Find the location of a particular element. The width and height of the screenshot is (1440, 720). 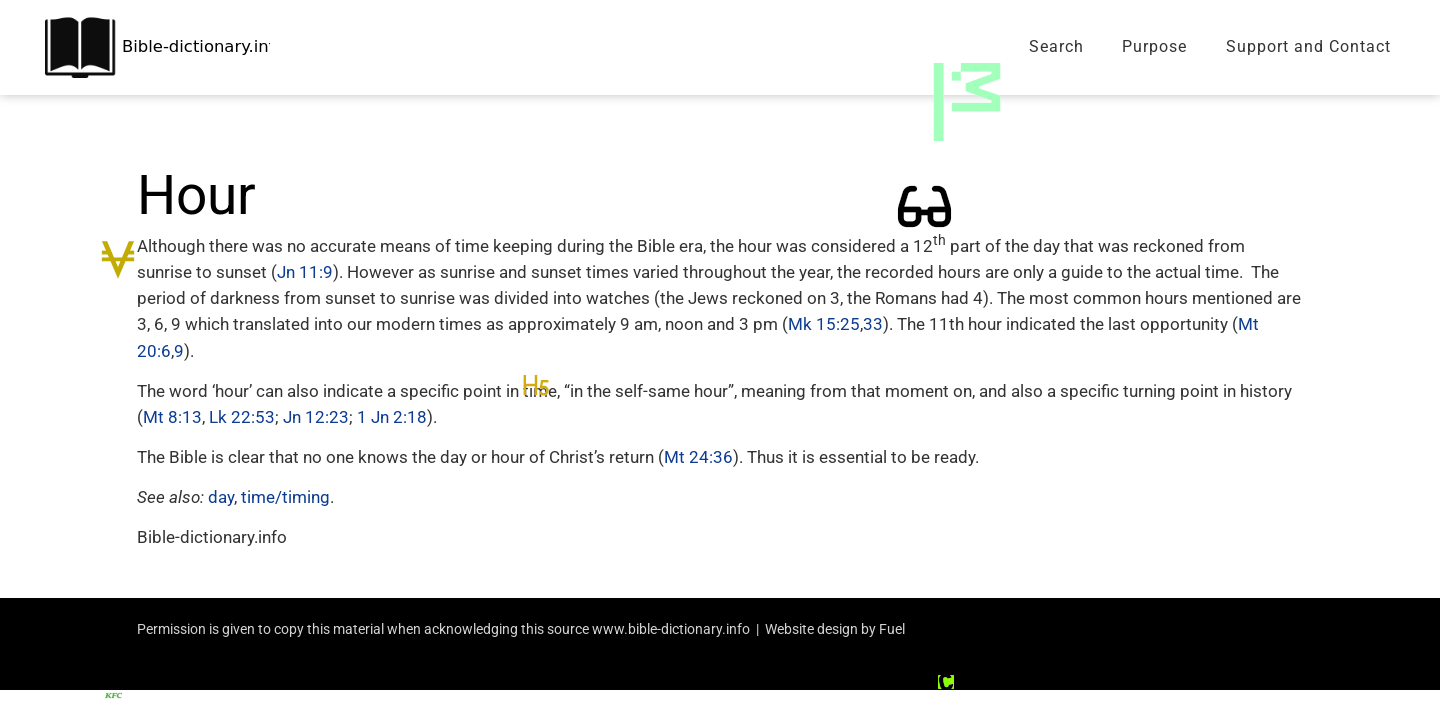

format text as heading level 5 is located at coordinates (536, 385).